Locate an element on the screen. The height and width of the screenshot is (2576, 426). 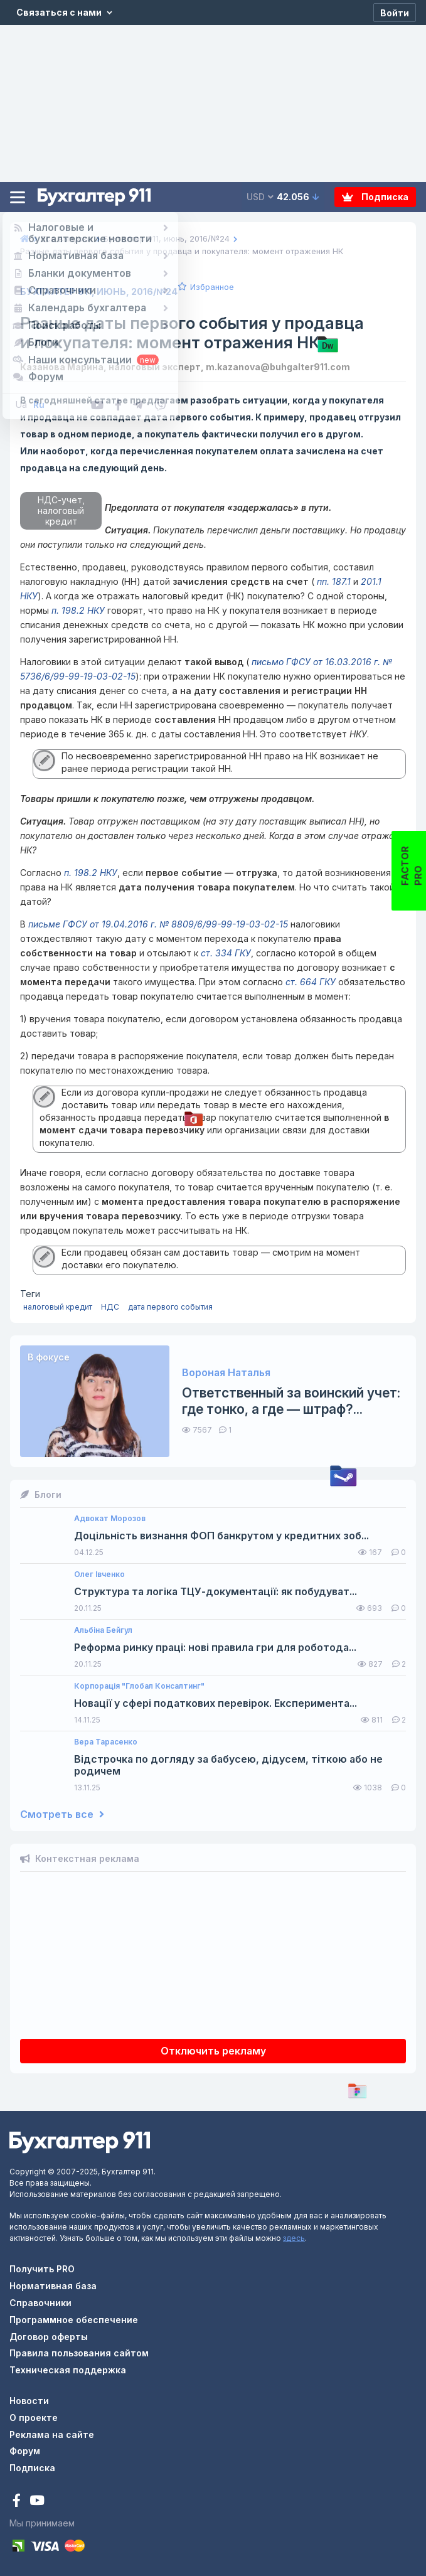
open your steam games folder is located at coordinates (343, 1477).